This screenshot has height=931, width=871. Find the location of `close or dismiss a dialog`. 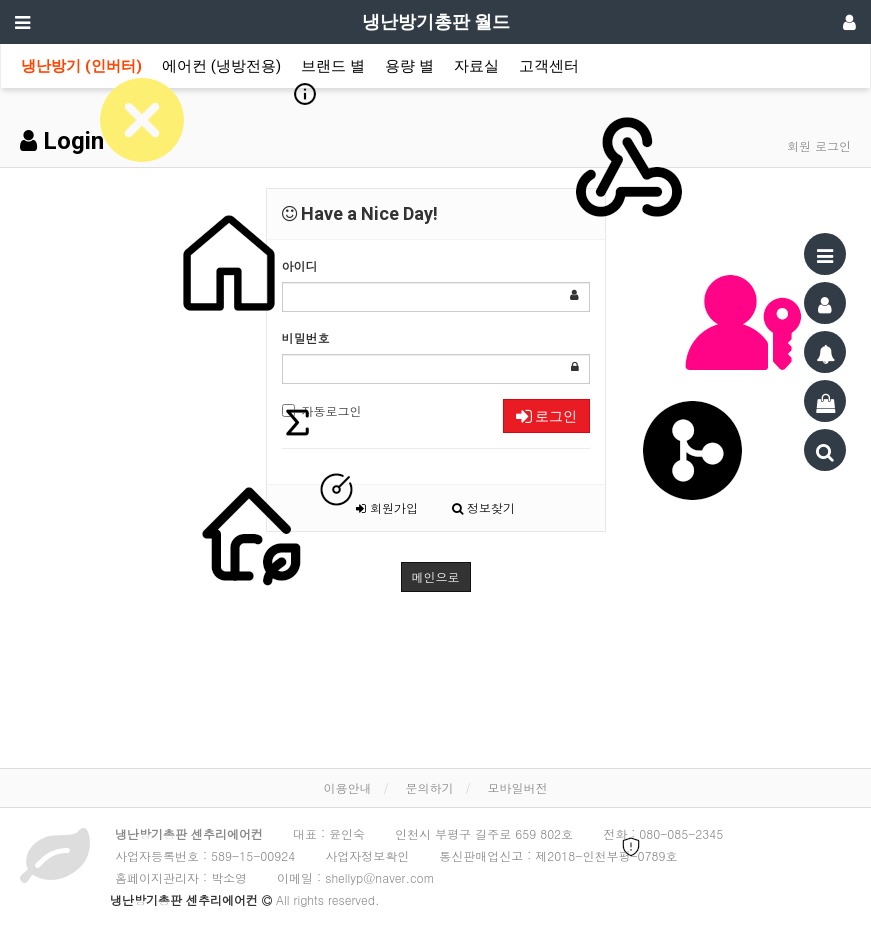

close or dismiss a dialog is located at coordinates (142, 120).